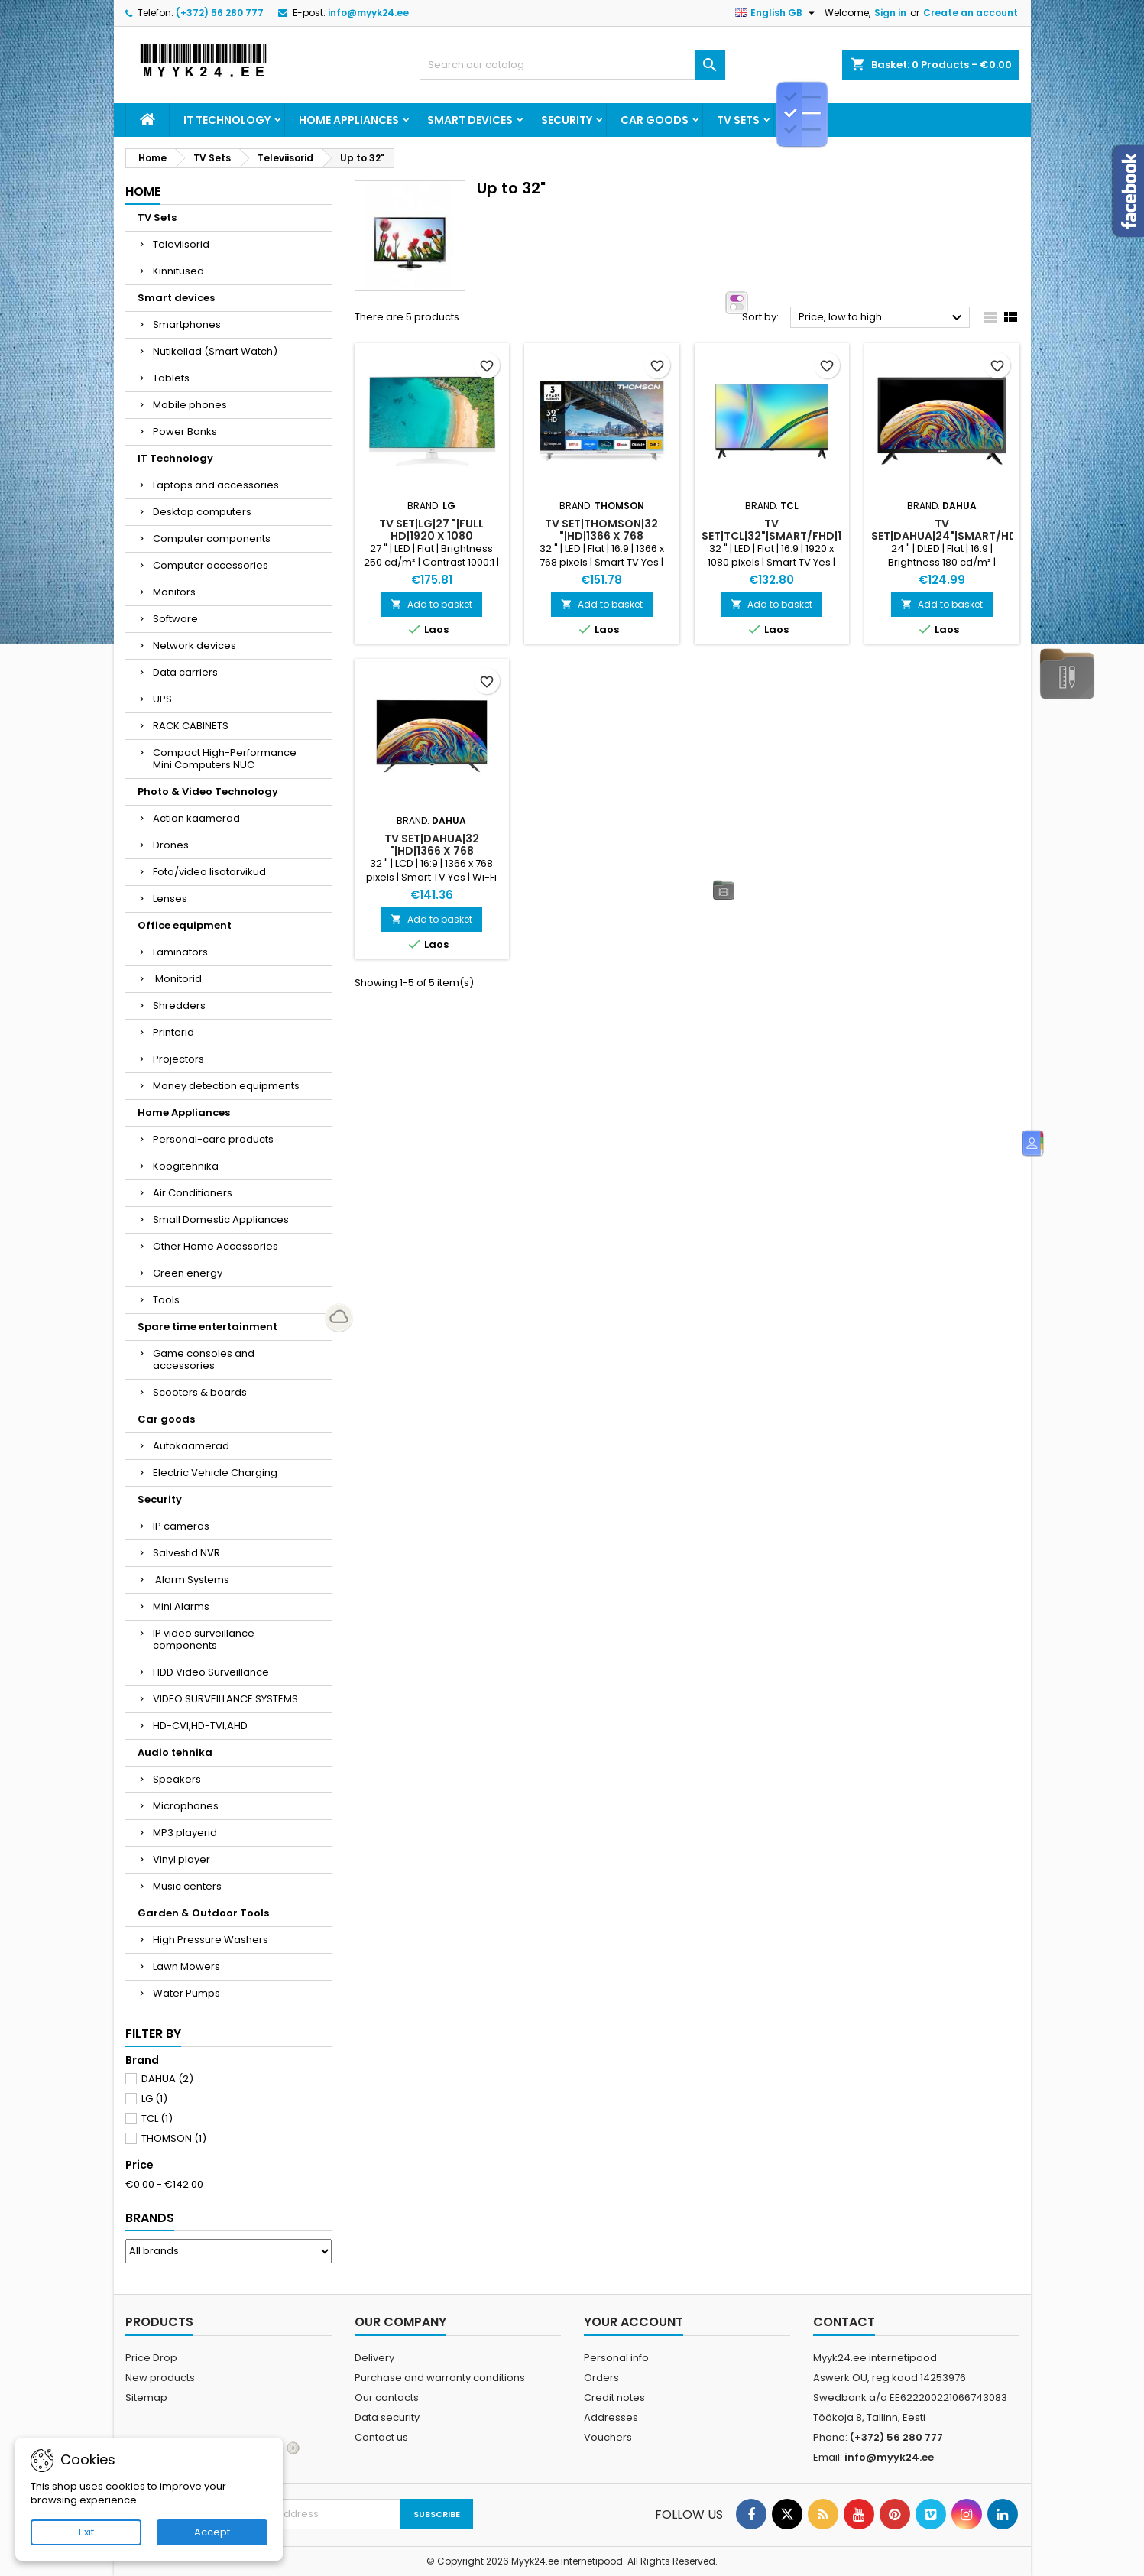 The height and width of the screenshot is (2576, 1144). What do you see at coordinates (293, 2448) in the screenshot?
I see `open the passwords app` at bounding box center [293, 2448].